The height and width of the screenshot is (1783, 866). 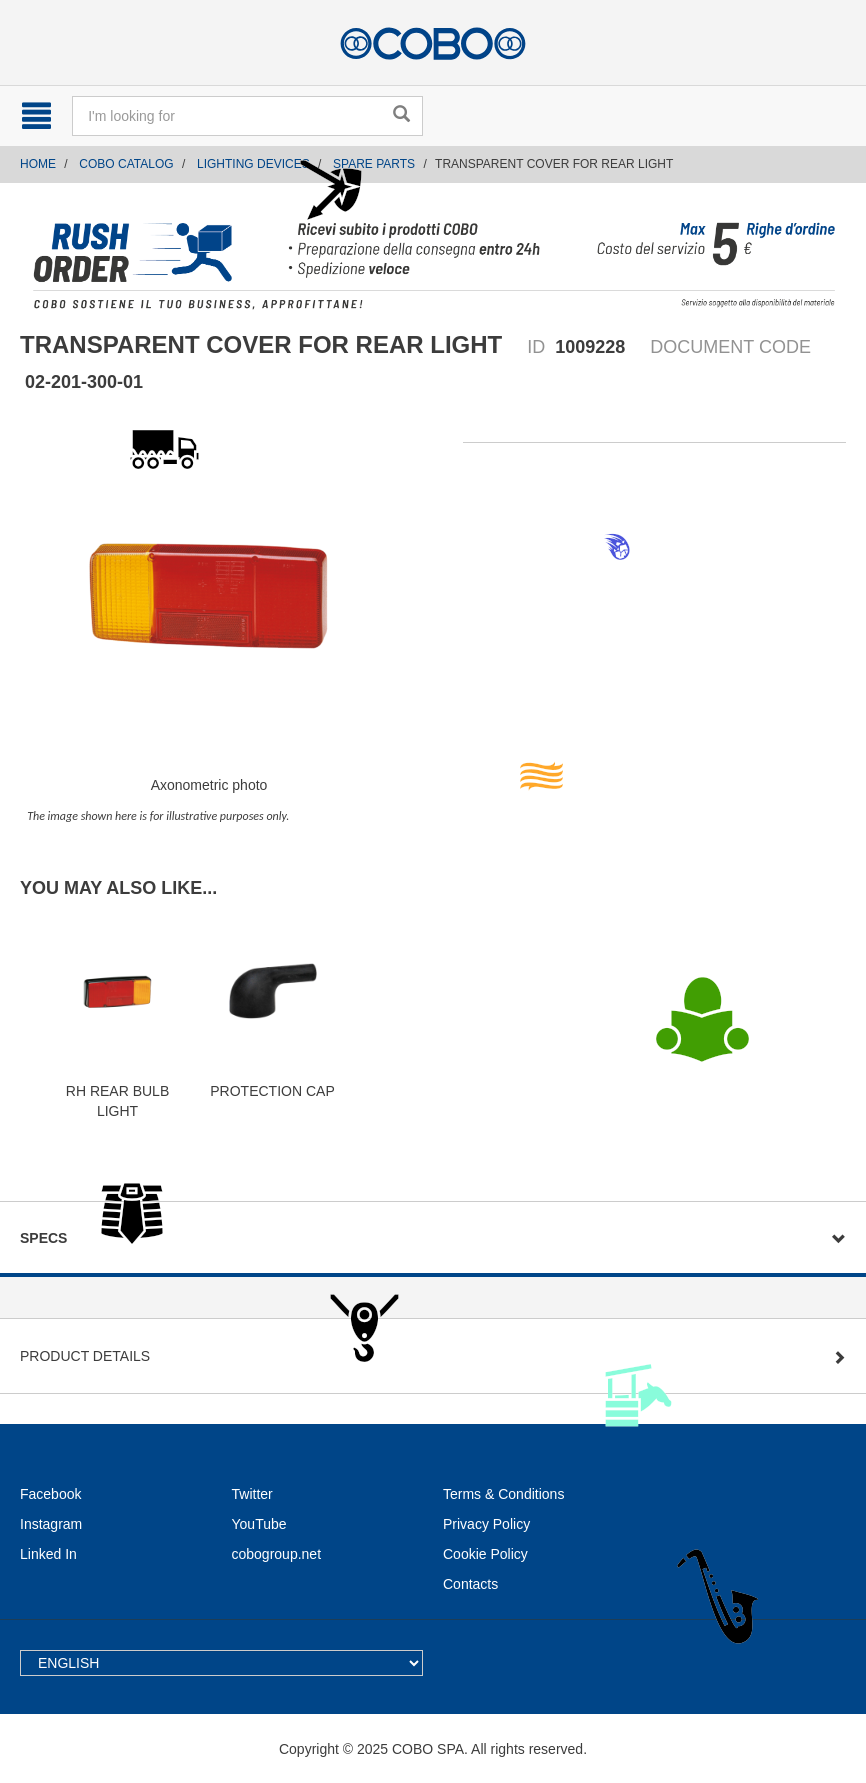 What do you see at coordinates (617, 547) in the screenshot?
I see `throw charcoal or debris item` at bounding box center [617, 547].